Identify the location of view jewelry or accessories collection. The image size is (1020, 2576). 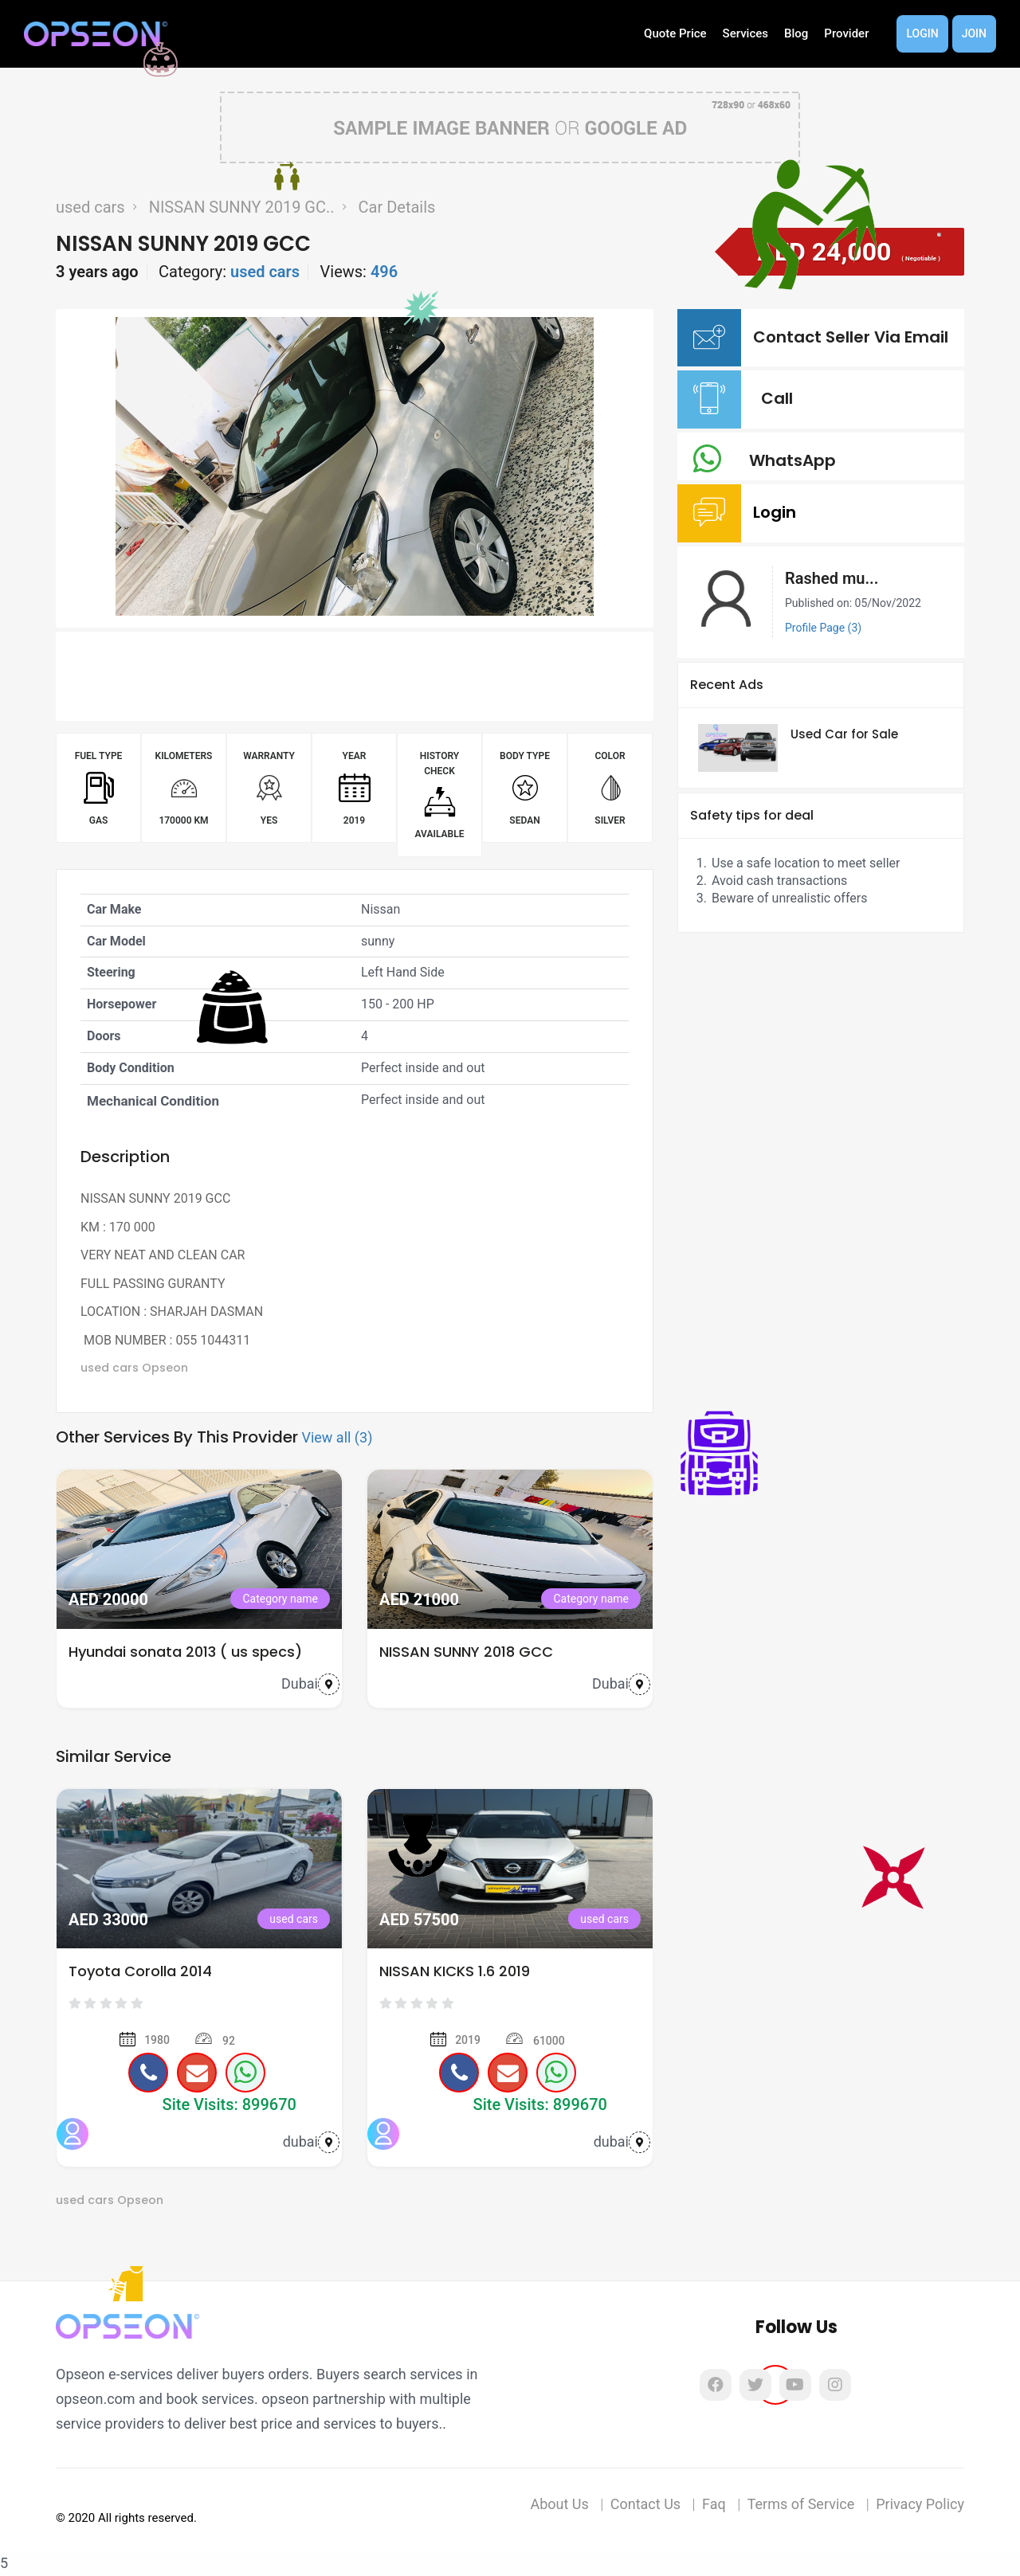
(418, 1846).